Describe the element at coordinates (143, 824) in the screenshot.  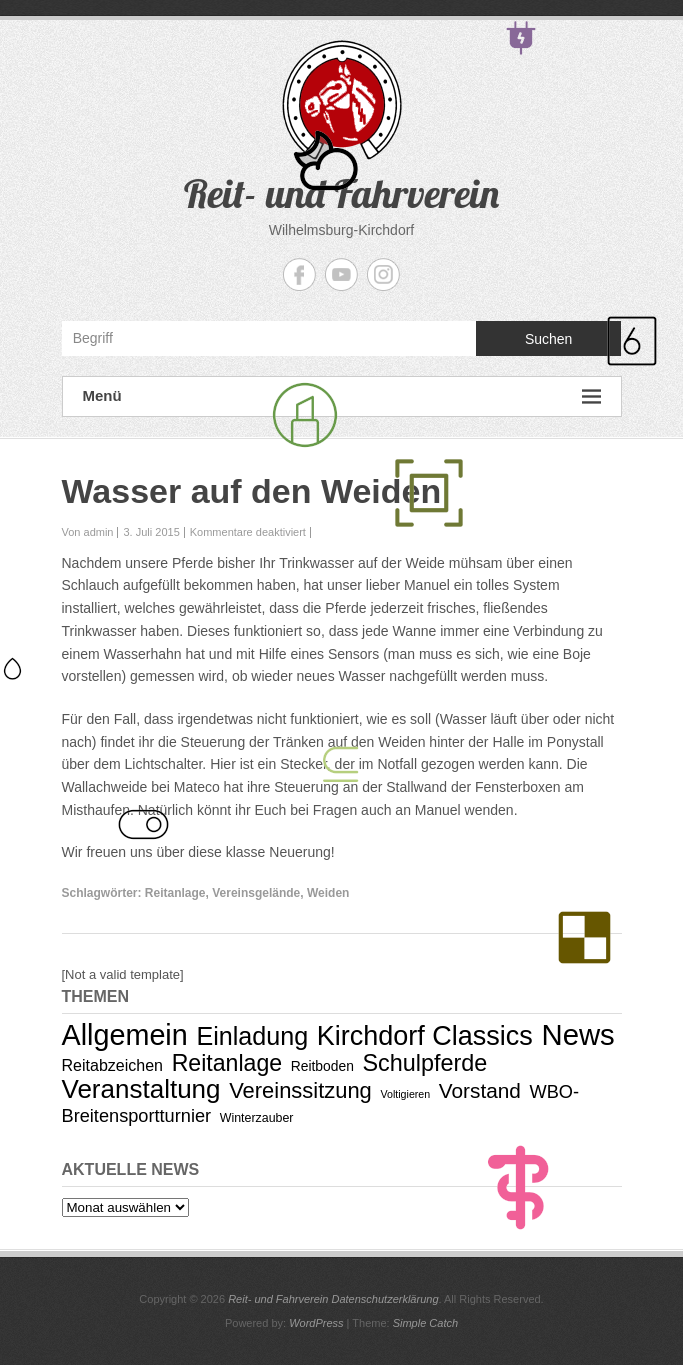
I see `toggle switch in the on position` at that location.